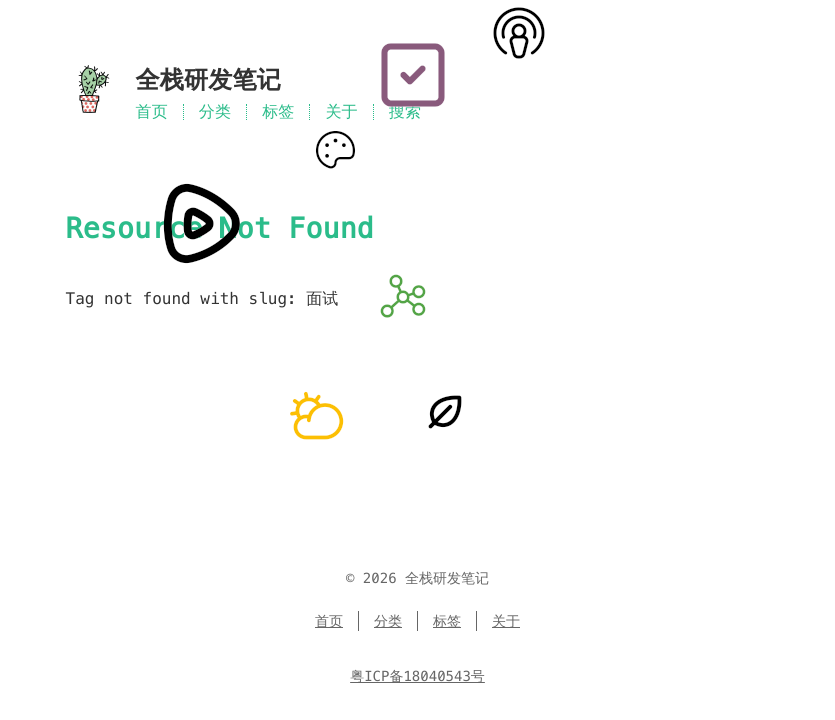 The width and height of the screenshot is (835, 720). Describe the element at coordinates (445, 412) in the screenshot. I see `indicates eco-friendly or sustainable option` at that location.